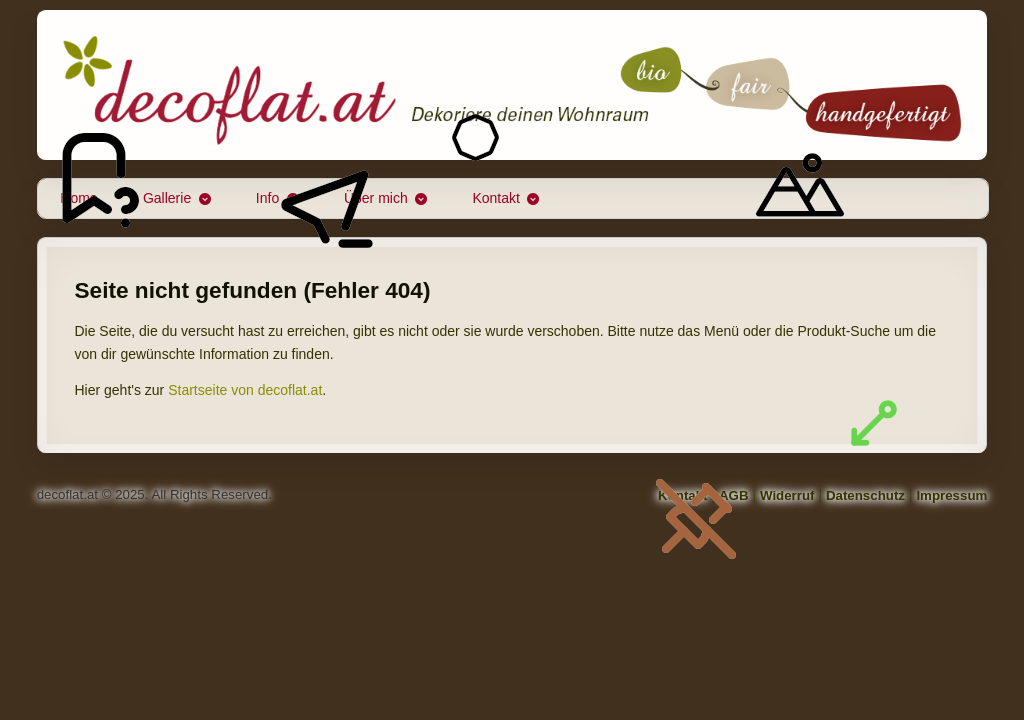 Image resolution: width=1024 pixels, height=720 pixels. I want to click on view landscape or nature photos, so click(800, 189).